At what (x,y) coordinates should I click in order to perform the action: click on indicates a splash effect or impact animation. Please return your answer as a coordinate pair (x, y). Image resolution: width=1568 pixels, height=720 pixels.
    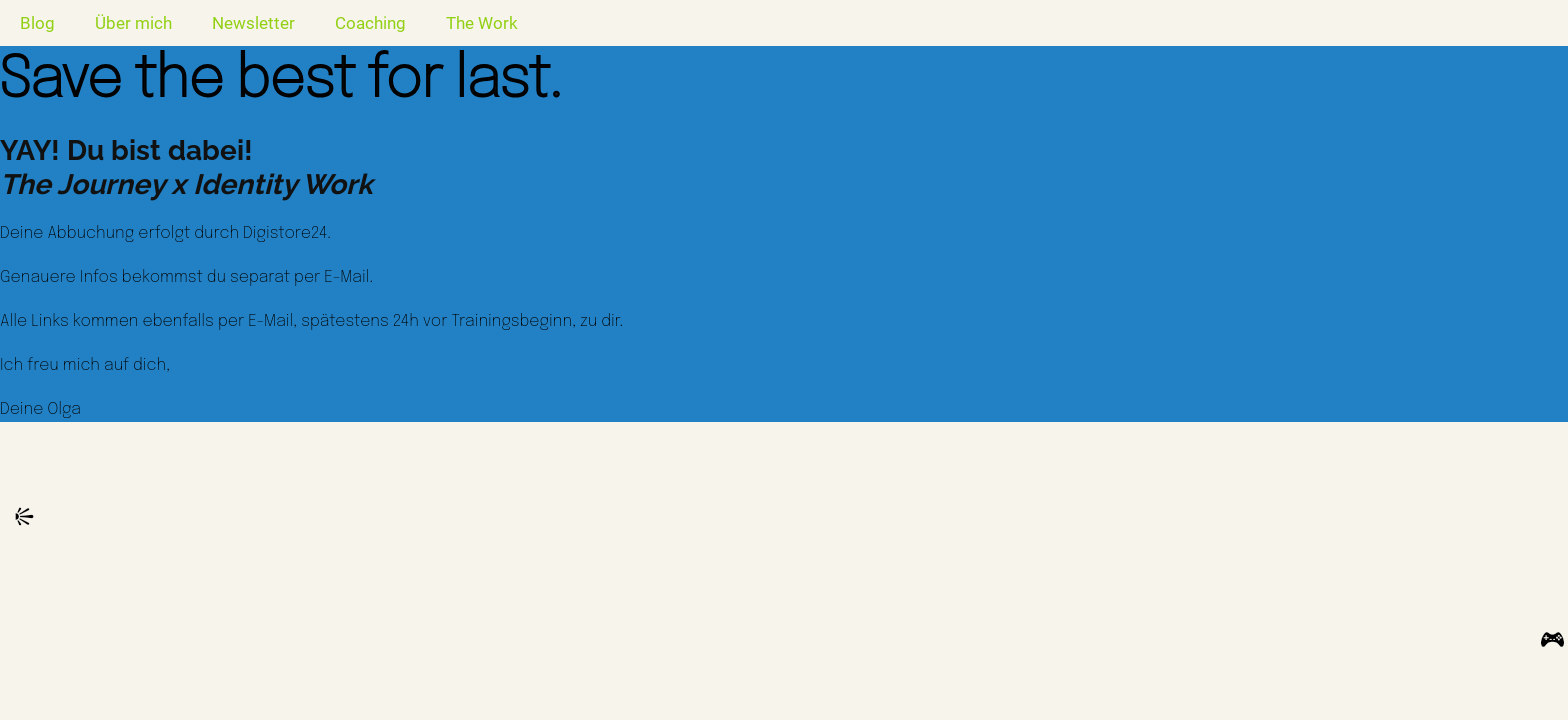
    Looking at the image, I should click on (24, 516).